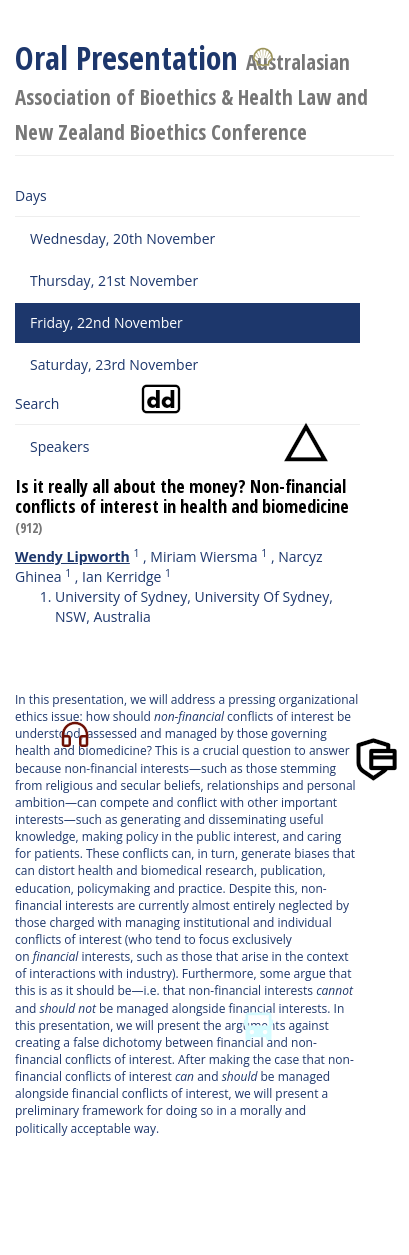  Describe the element at coordinates (75, 735) in the screenshot. I see `access audio or music settings` at that location.